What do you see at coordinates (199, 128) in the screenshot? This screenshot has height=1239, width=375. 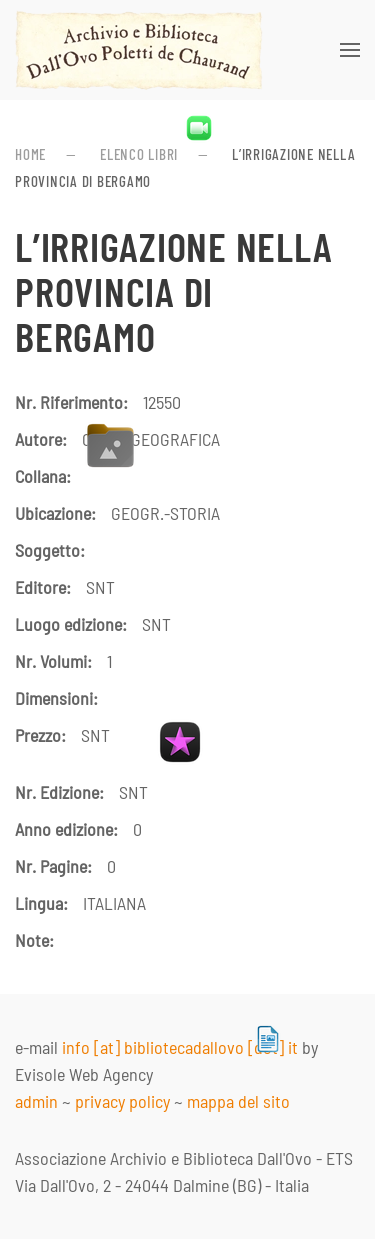 I see `open FaceTime to start a video call` at bounding box center [199, 128].